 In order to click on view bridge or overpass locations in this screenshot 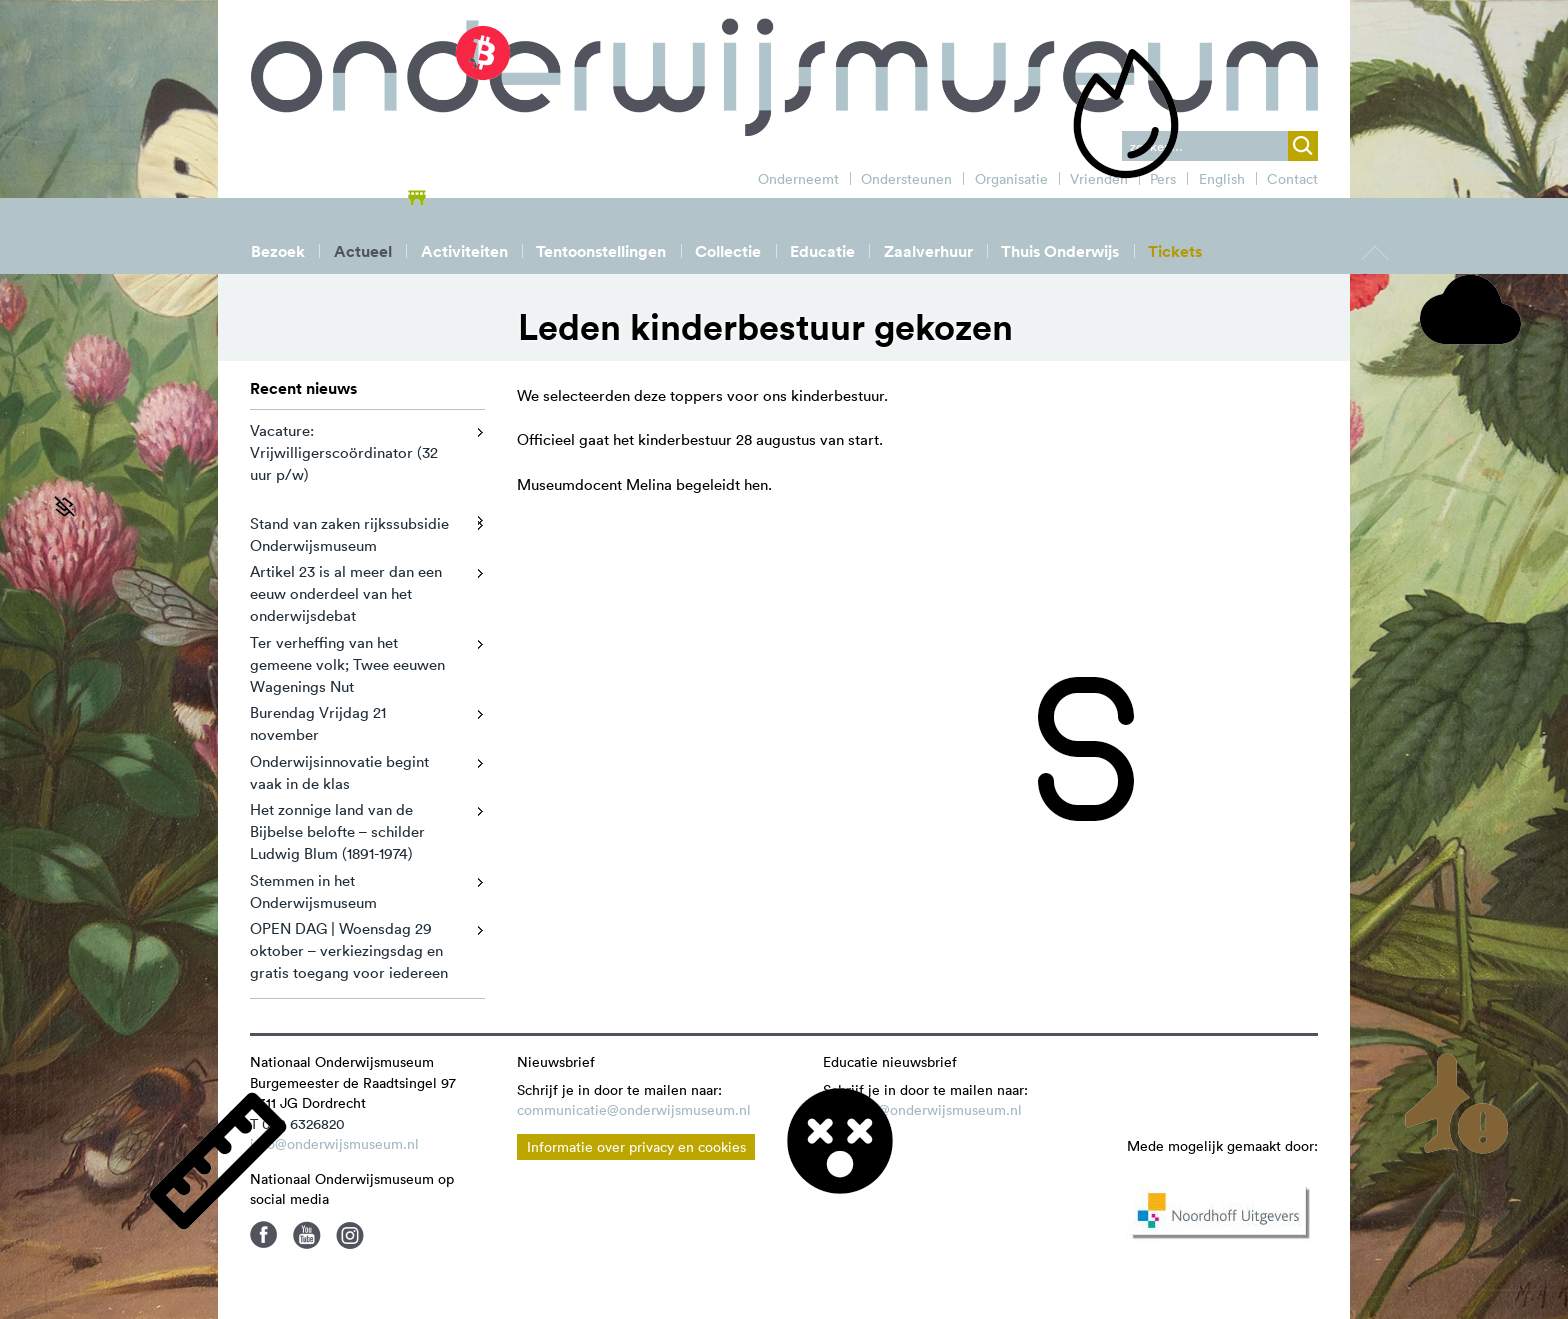, I will do `click(417, 198)`.